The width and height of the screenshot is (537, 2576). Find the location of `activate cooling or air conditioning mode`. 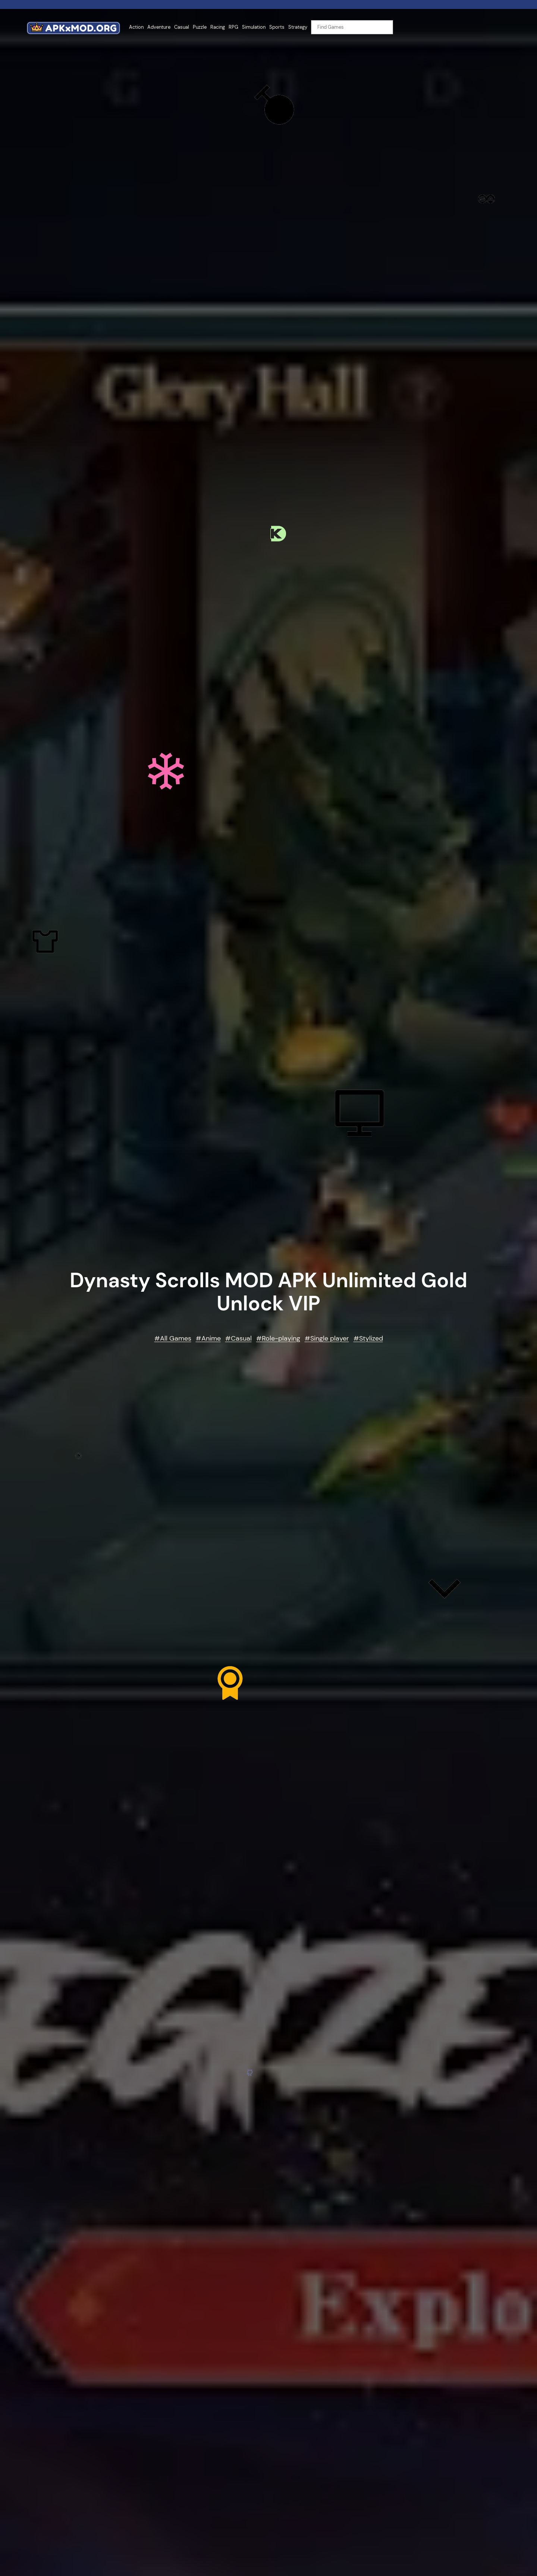

activate cooling or air conditioning mode is located at coordinates (166, 771).